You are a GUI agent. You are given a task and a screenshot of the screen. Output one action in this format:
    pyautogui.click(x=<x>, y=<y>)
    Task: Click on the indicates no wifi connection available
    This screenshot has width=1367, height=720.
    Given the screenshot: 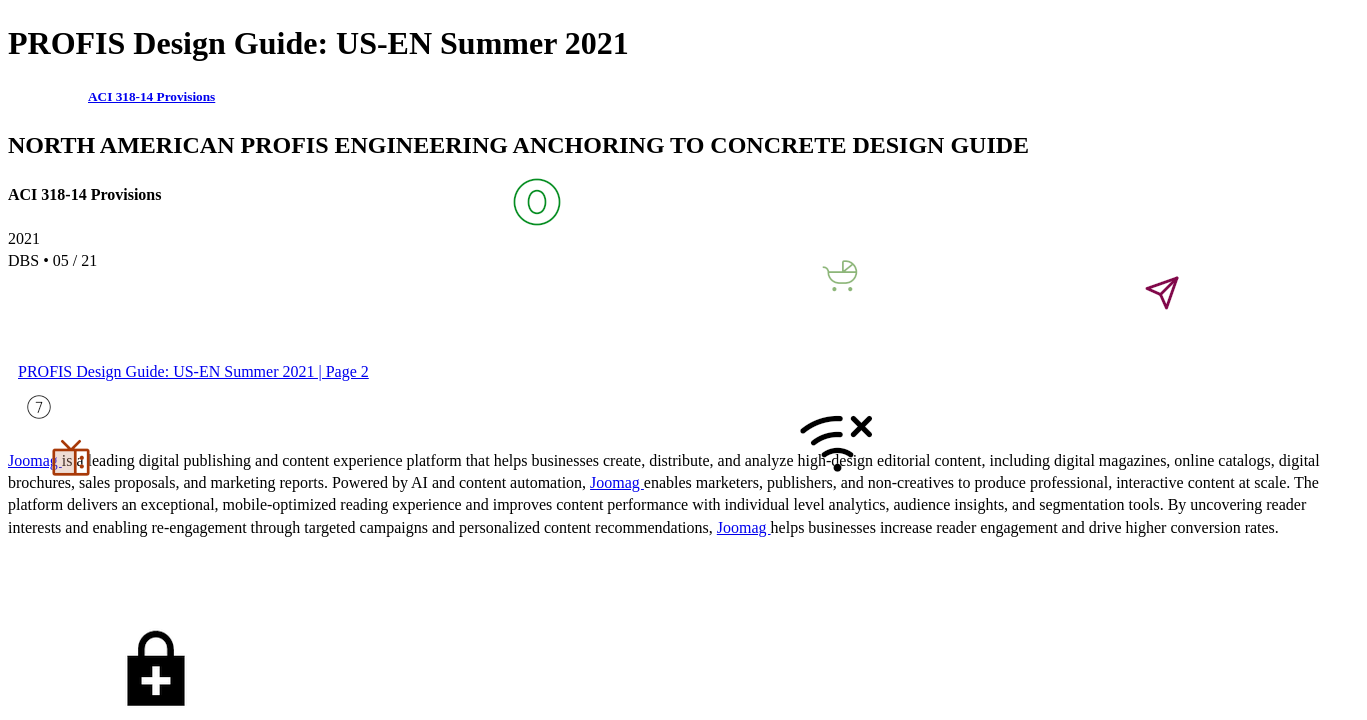 What is the action you would take?
    pyautogui.click(x=837, y=442)
    